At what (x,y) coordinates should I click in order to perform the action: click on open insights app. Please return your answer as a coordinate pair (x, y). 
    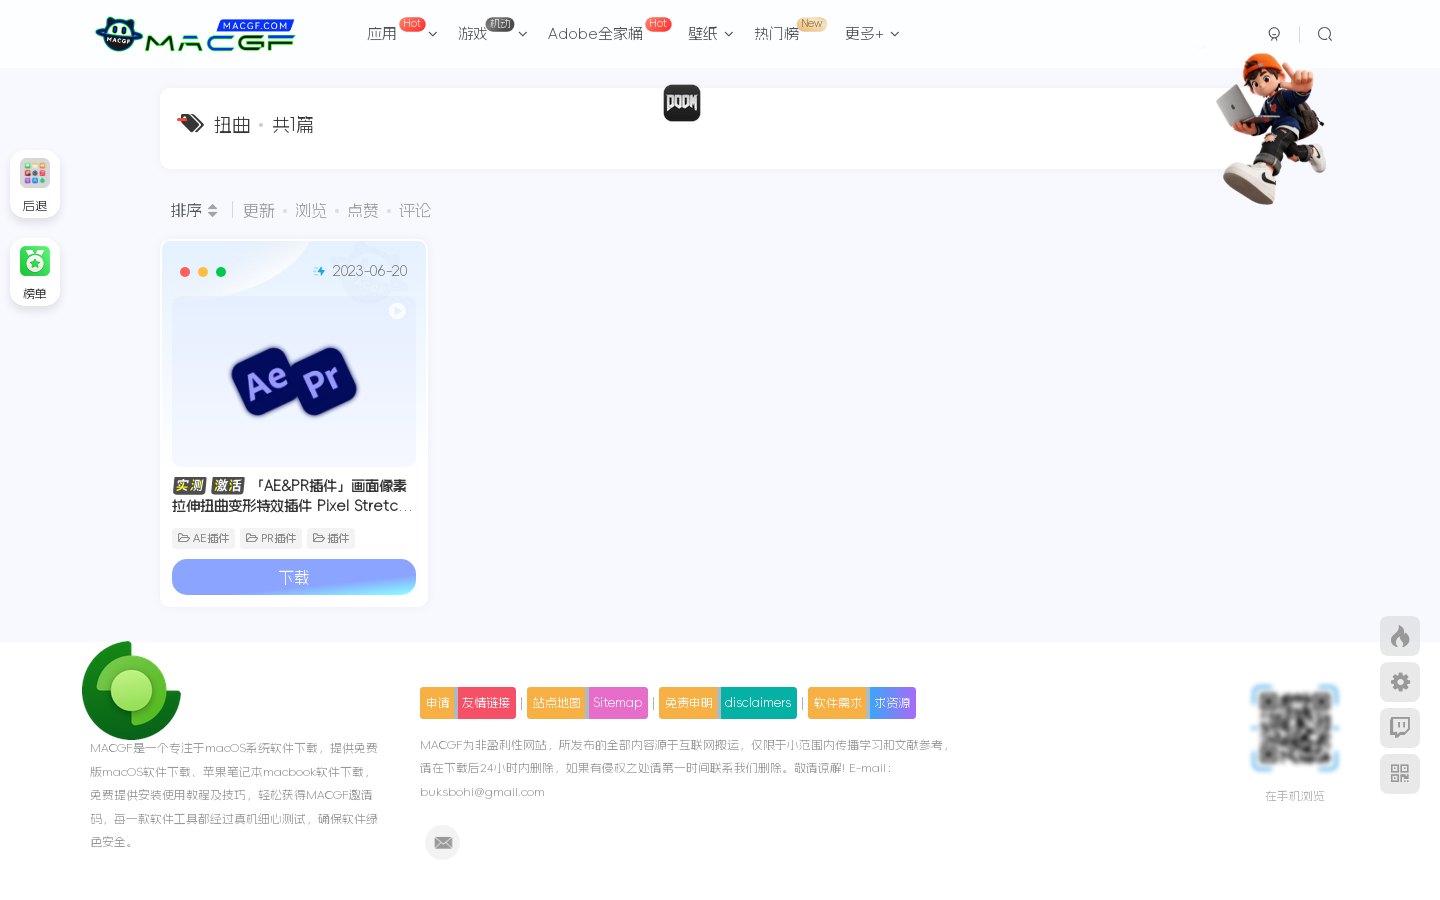
    Looking at the image, I should click on (131, 690).